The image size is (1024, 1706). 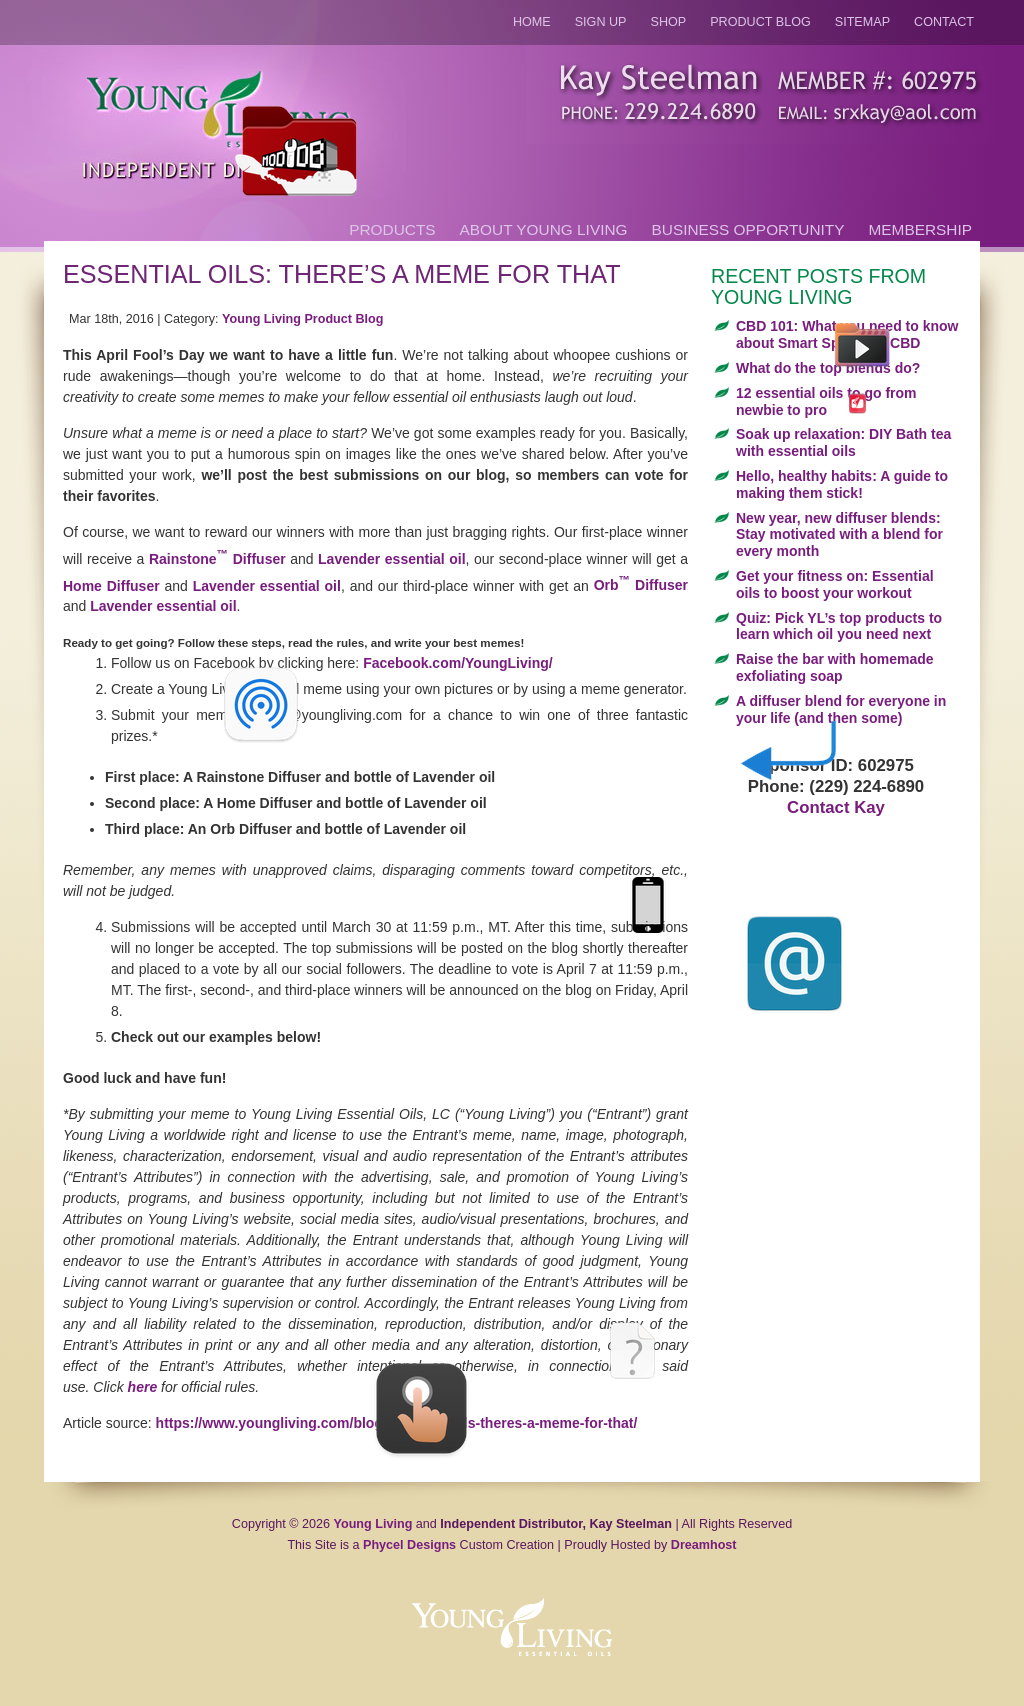 What do you see at coordinates (794, 963) in the screenshot?
I see `manage email account credentials` at bounding box center [794, 963].